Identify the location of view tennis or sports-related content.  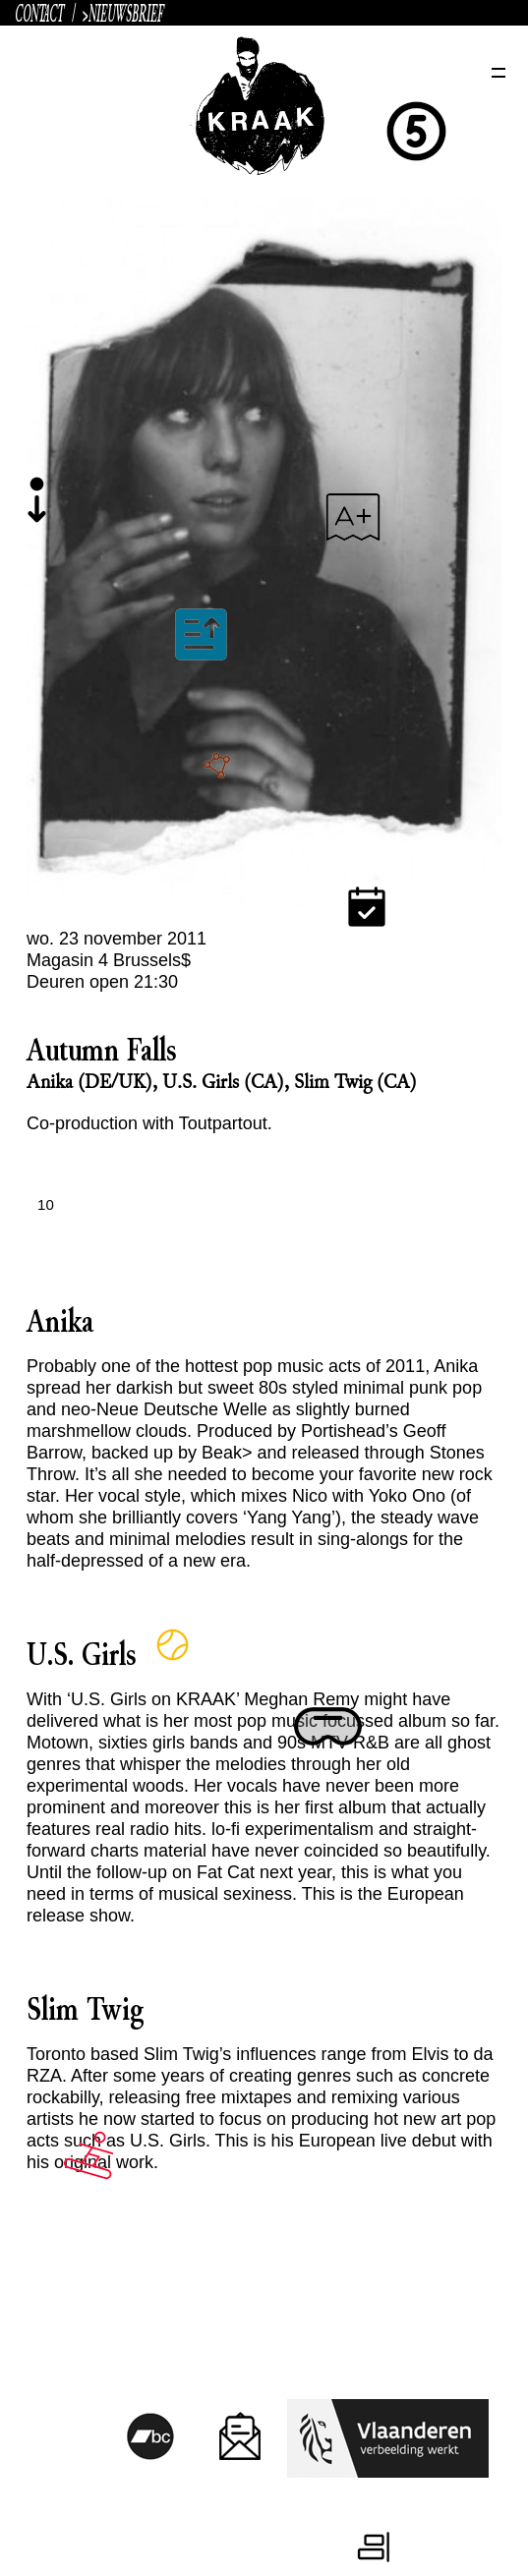
(172, 1644).